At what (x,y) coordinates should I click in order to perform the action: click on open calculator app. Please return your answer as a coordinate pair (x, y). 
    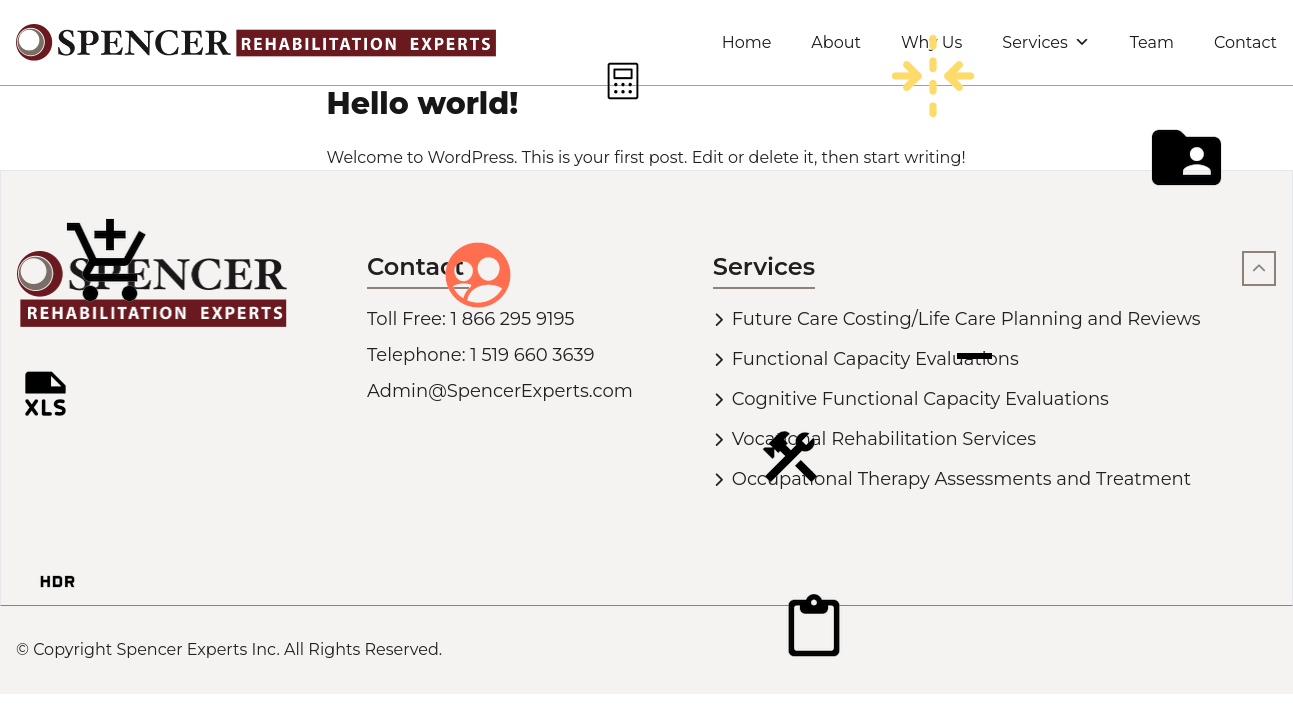
    Looking at the image, I should click on (623, 81).